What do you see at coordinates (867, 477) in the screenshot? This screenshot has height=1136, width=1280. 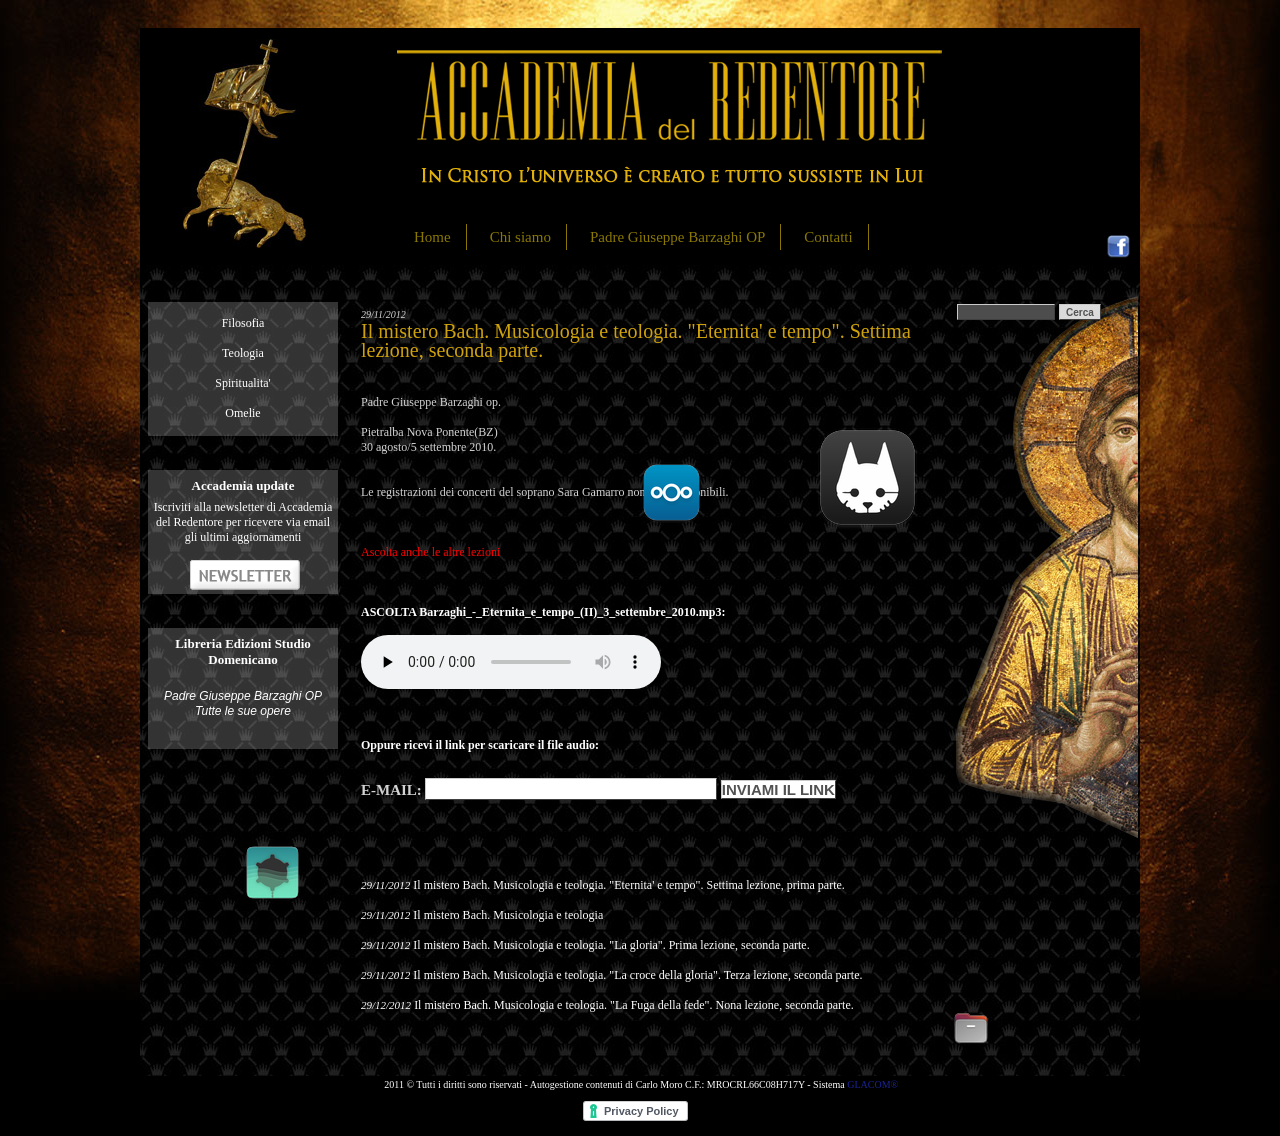 I see `launch the stray video game app` at bounding box center [867, 477].